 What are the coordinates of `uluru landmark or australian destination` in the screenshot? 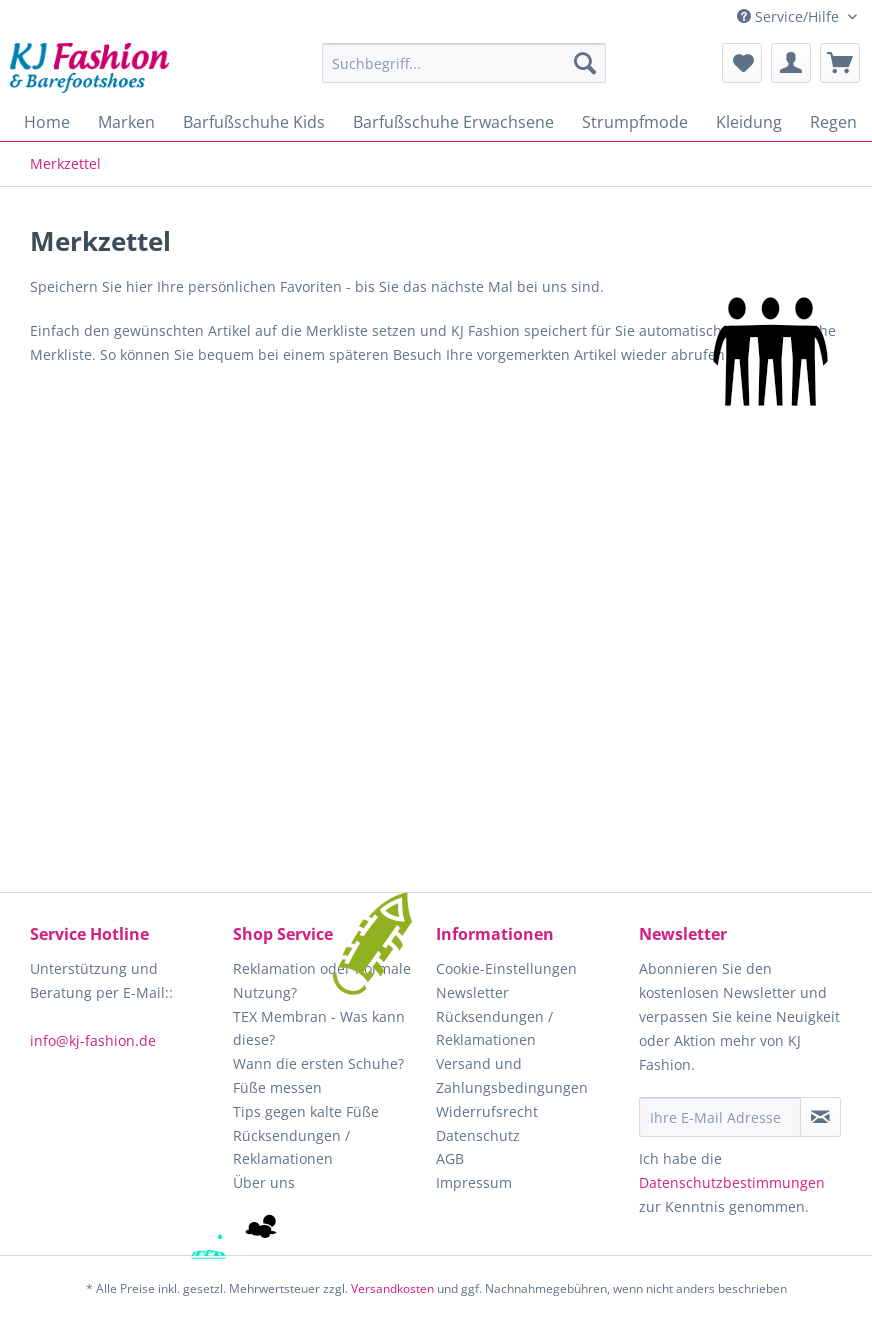 It's located at (208, 1248).